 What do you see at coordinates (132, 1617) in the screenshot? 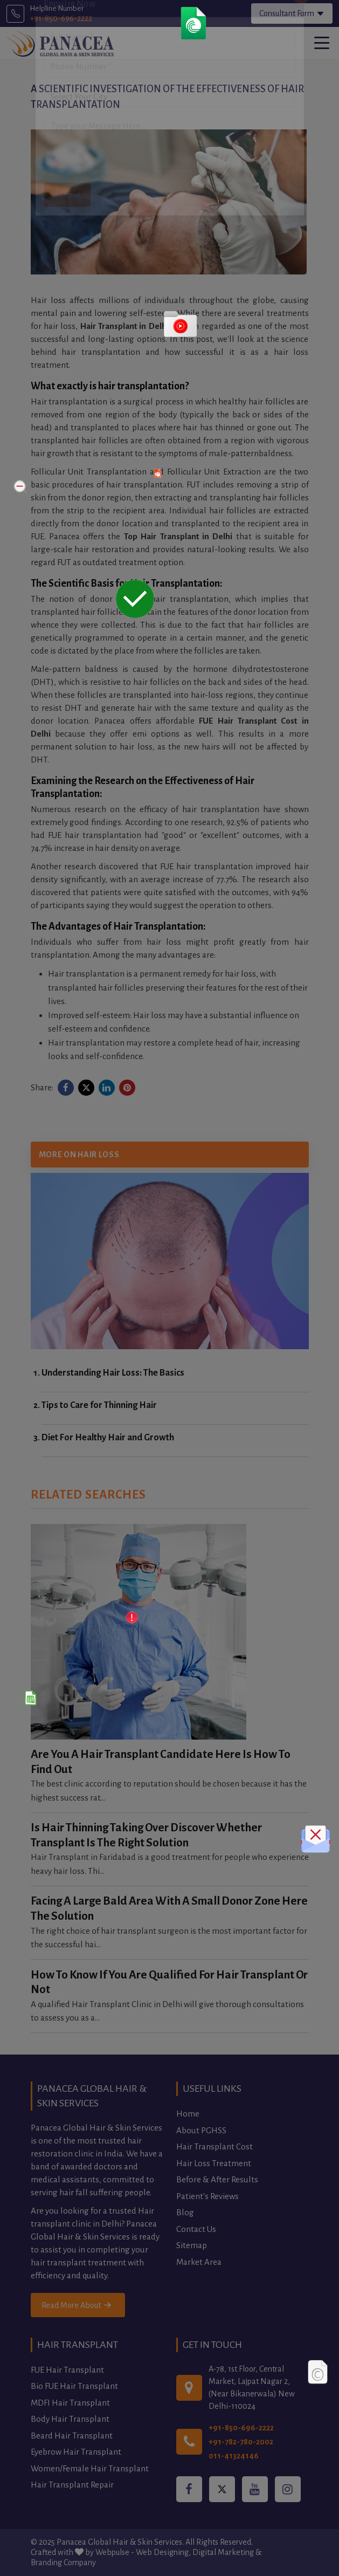
I see `indicates an important alert or warning` at bounding box center [132, 1617].